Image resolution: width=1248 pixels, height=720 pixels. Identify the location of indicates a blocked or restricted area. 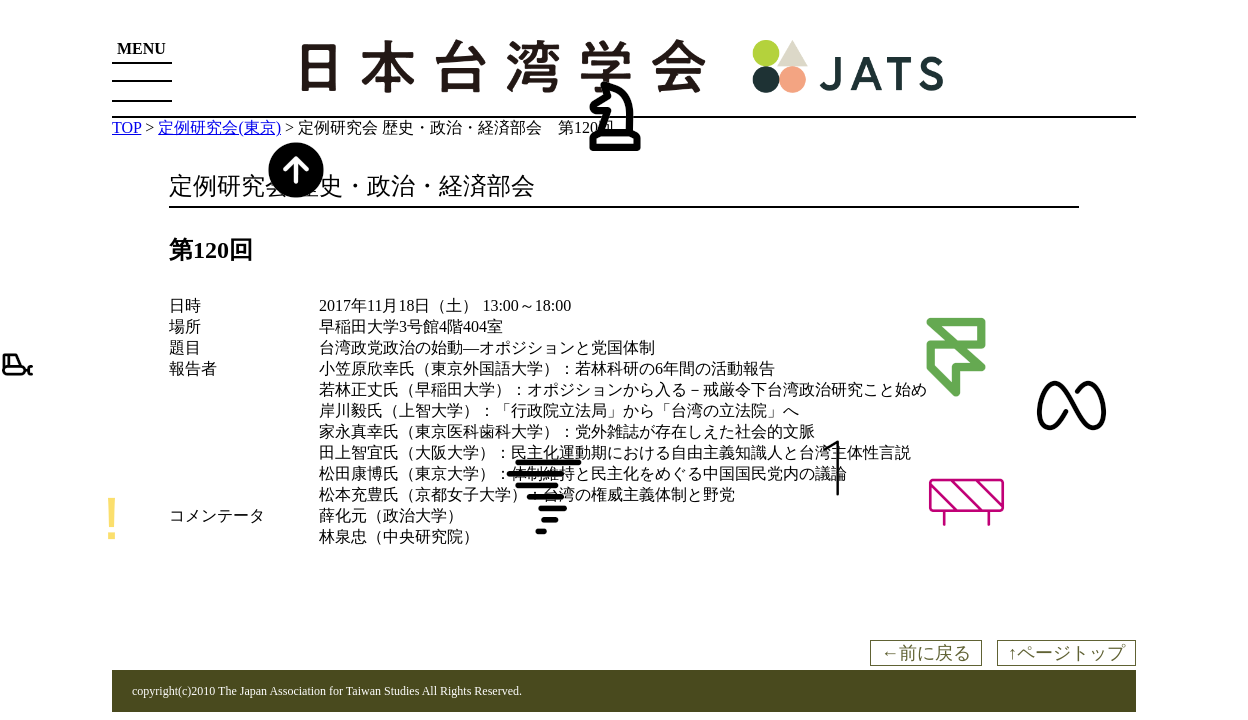
(966, 499).